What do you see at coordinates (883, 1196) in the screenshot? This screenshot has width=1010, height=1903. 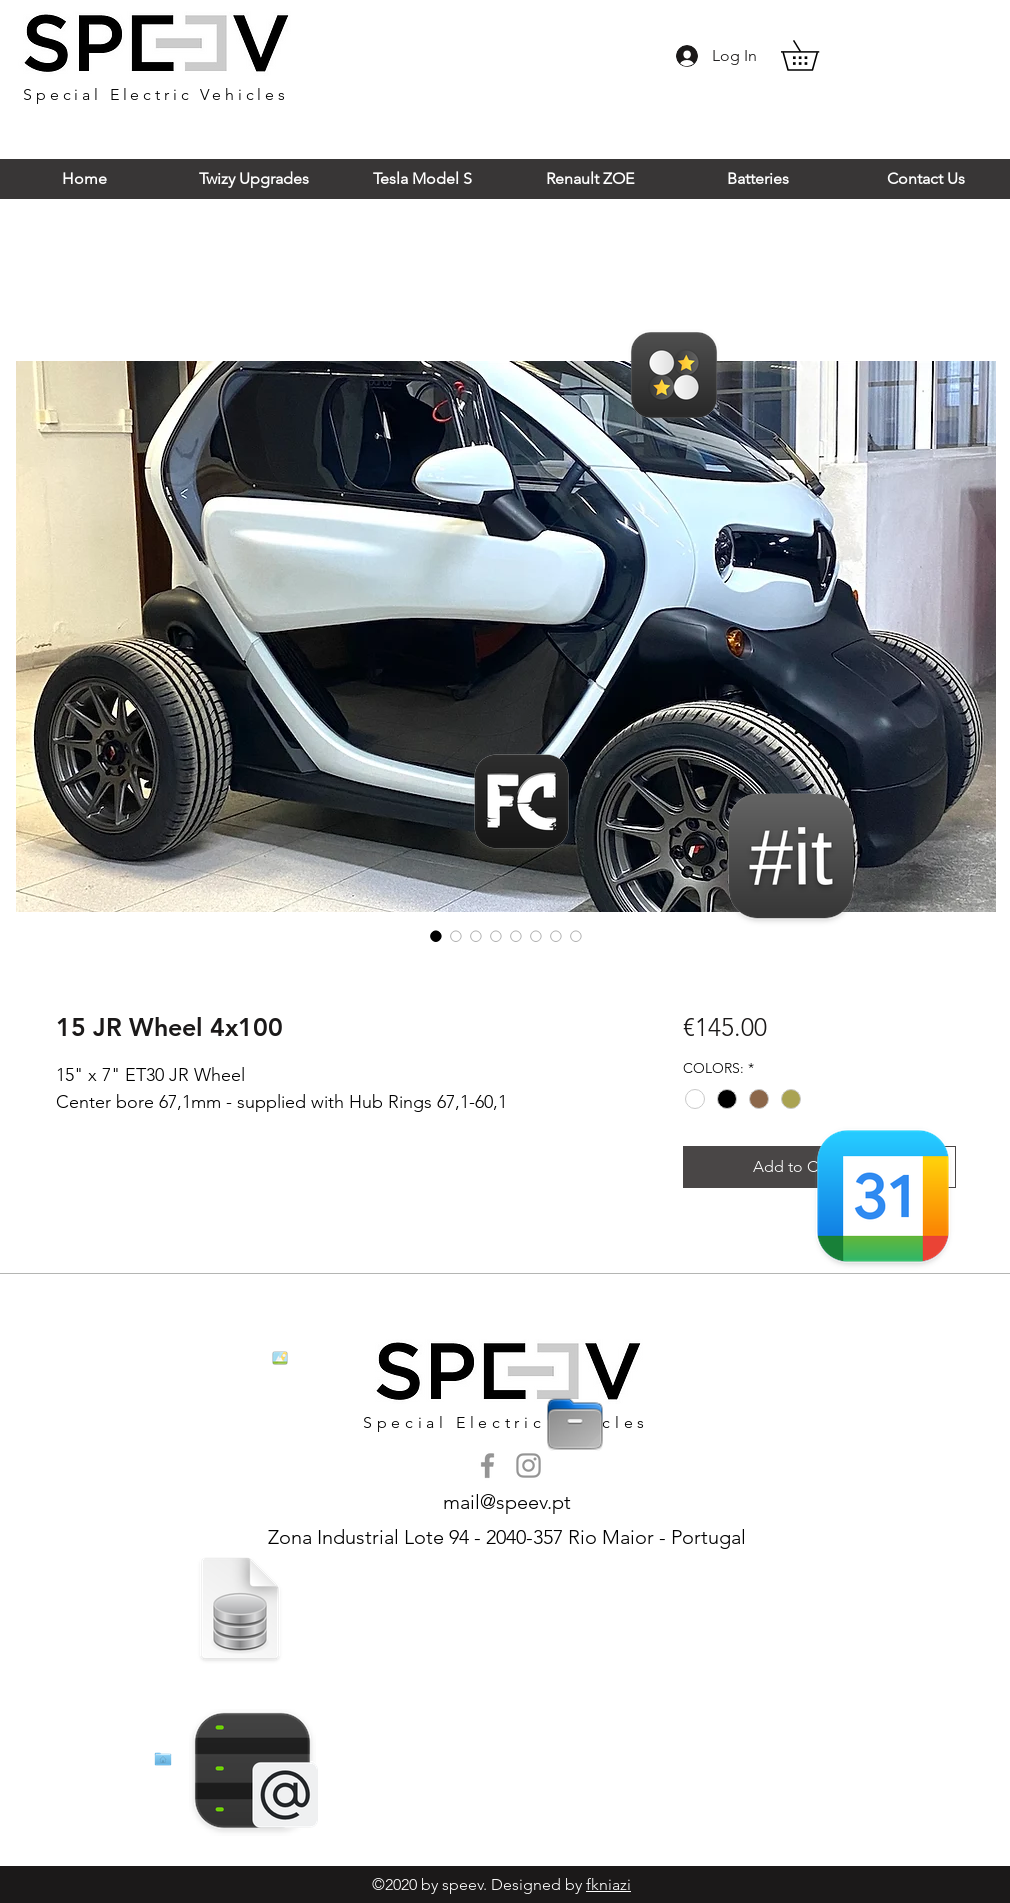 I see `open Google Calendar app` at bounding box center [883, 1196].